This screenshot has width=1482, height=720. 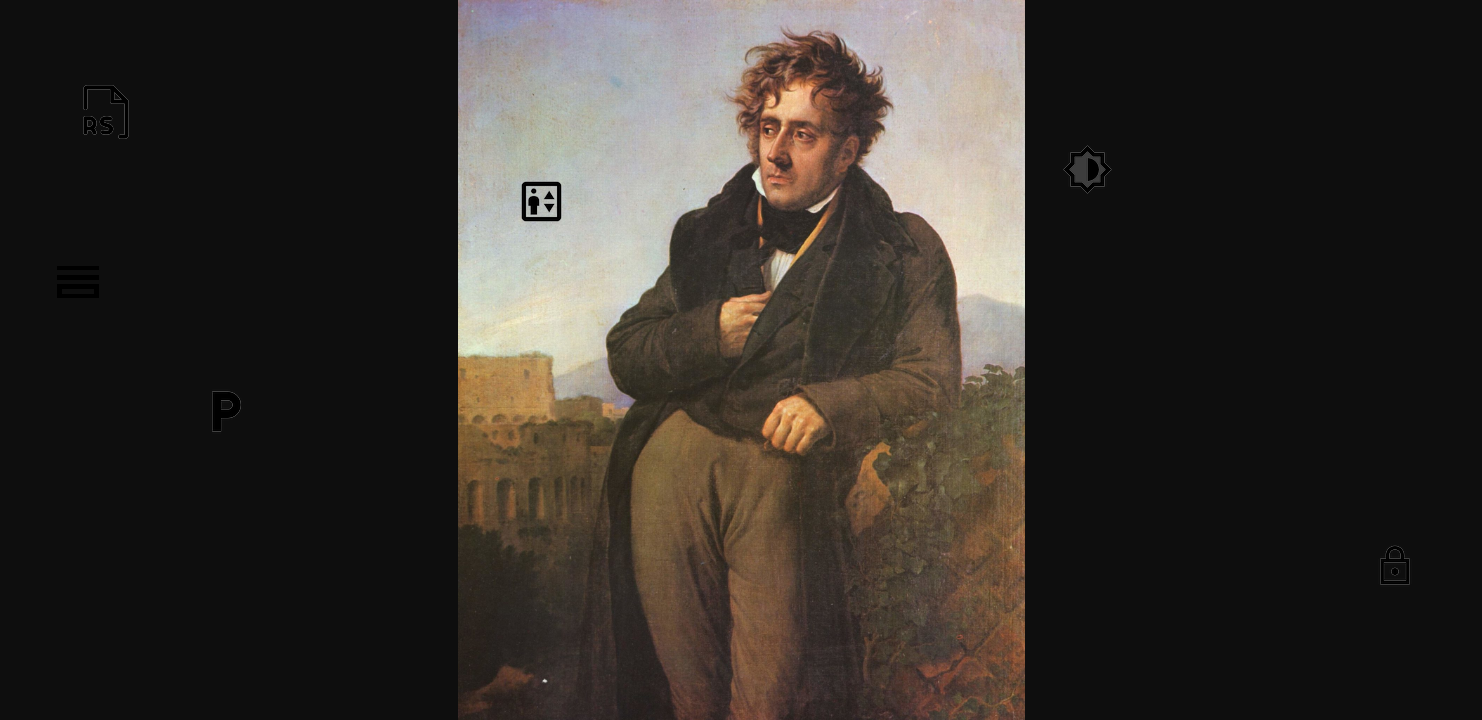 What do you see at coordinates (1395, 566) in the screenshot?
I see `indicates a locked or secured item` at bounding box center [1395, 566].